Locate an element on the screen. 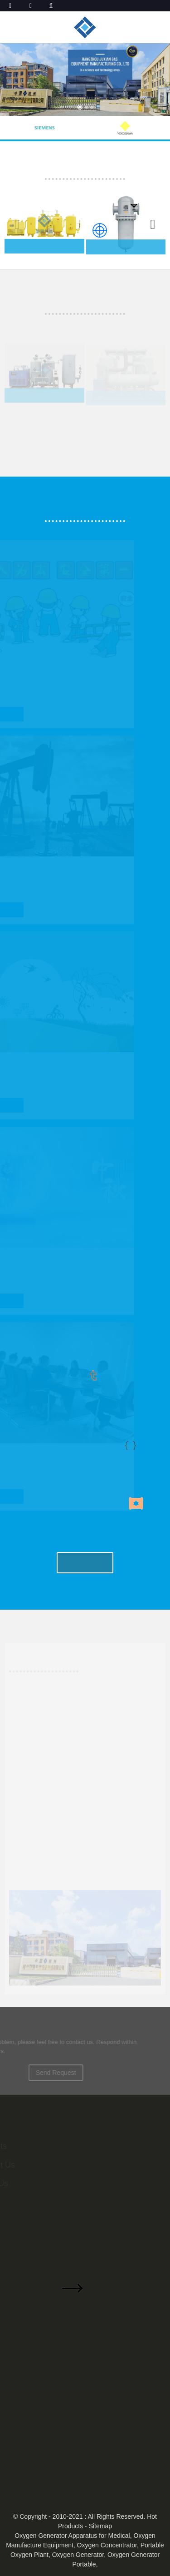 Image resolution: width=170 pixels, height=2576 pixels. access jewish religious texts or torah content is located at coordinates (136, 1503).